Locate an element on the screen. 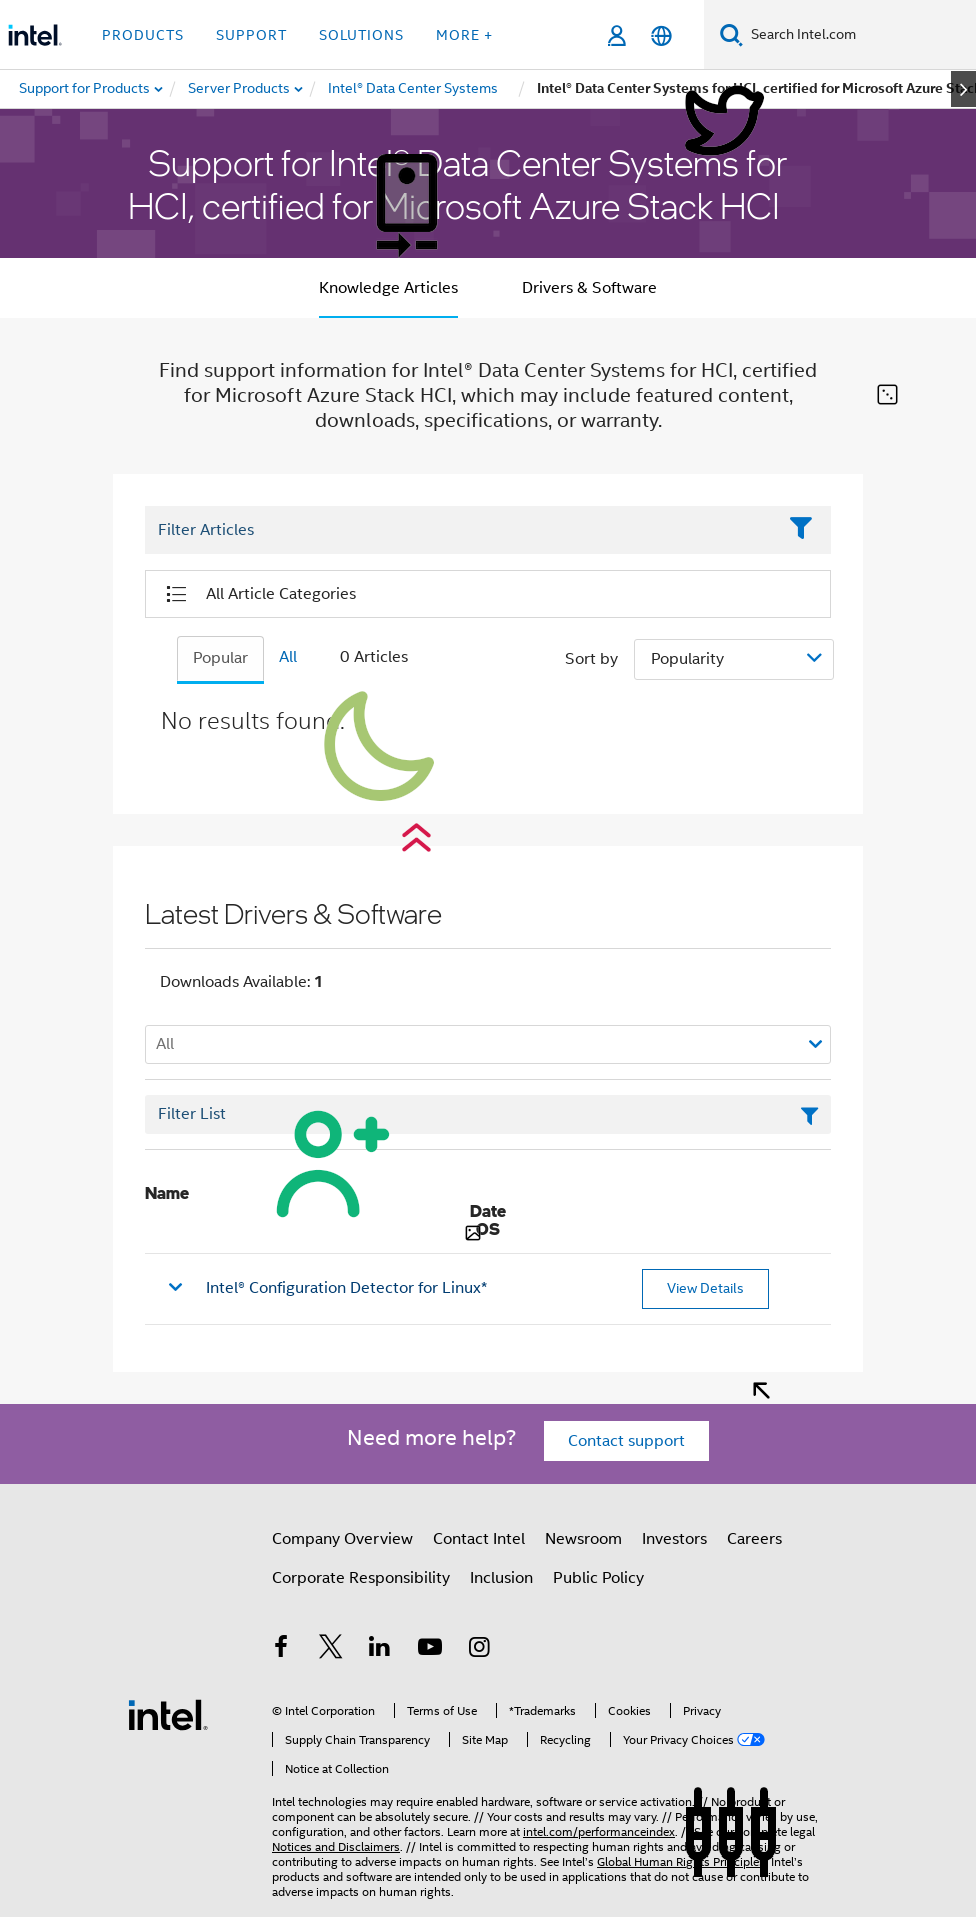 This screenshot has width=976, height=1917. view image or photo is located at coordinates (473, 1233).